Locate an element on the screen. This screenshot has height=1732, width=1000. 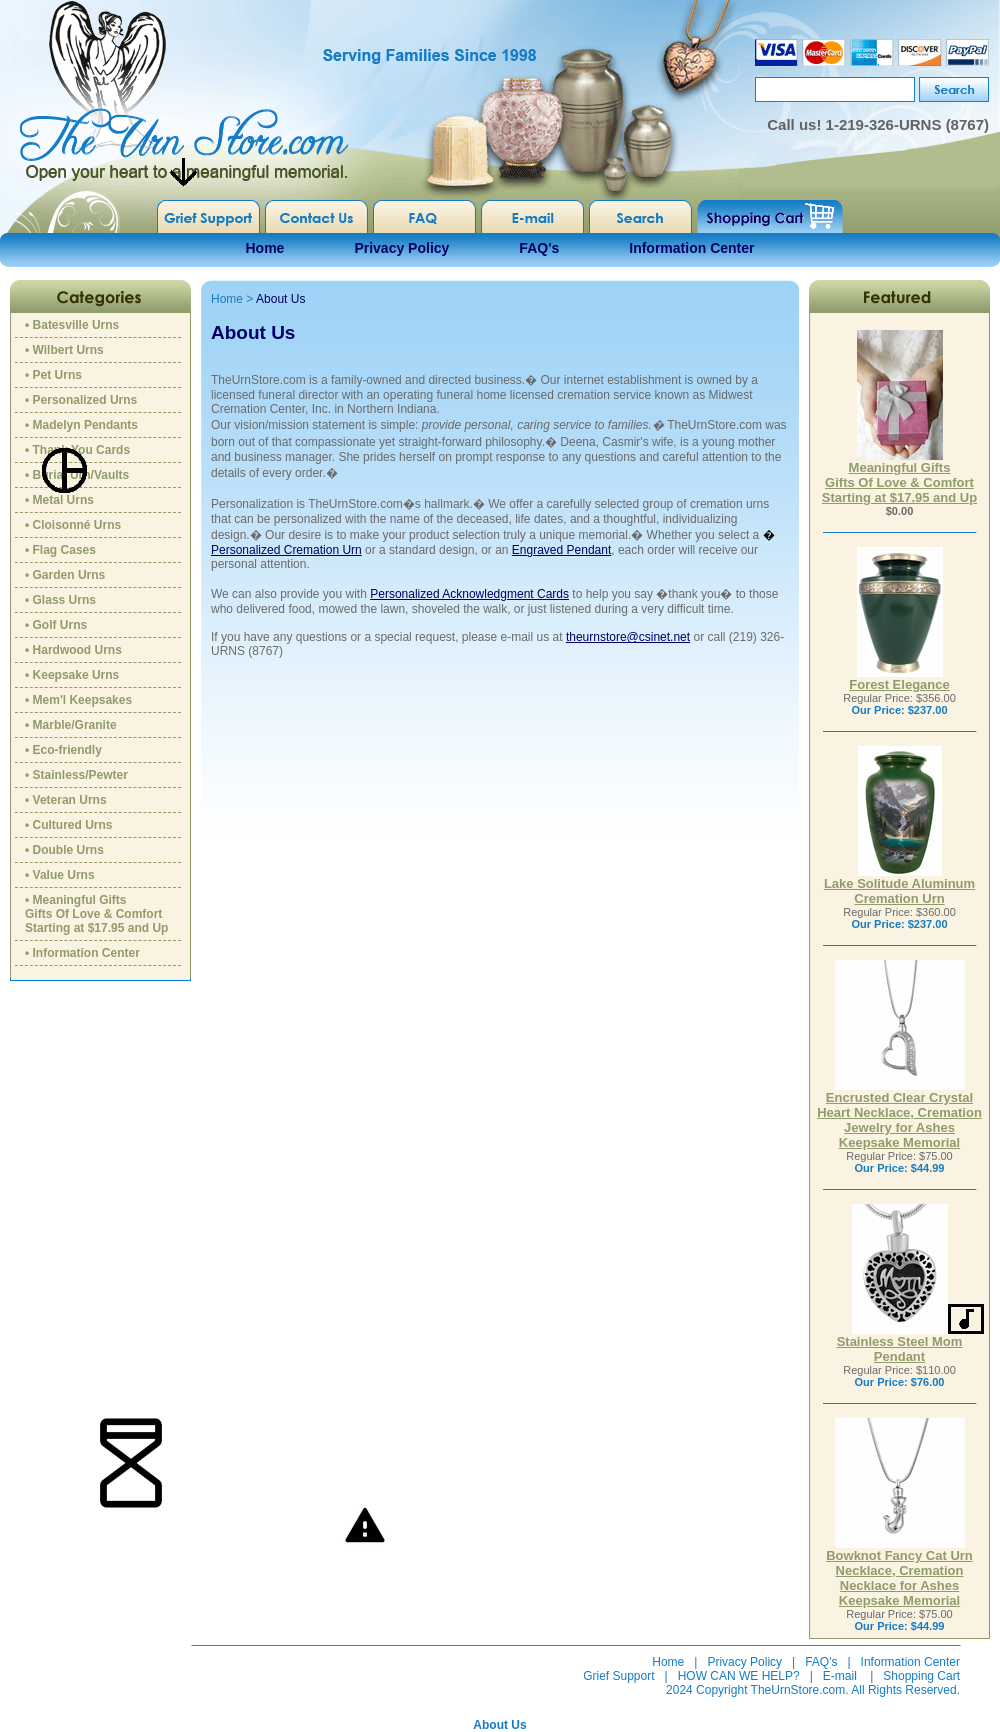
indicates a timer or countdown in progress is located at coordinates (131, 1463).